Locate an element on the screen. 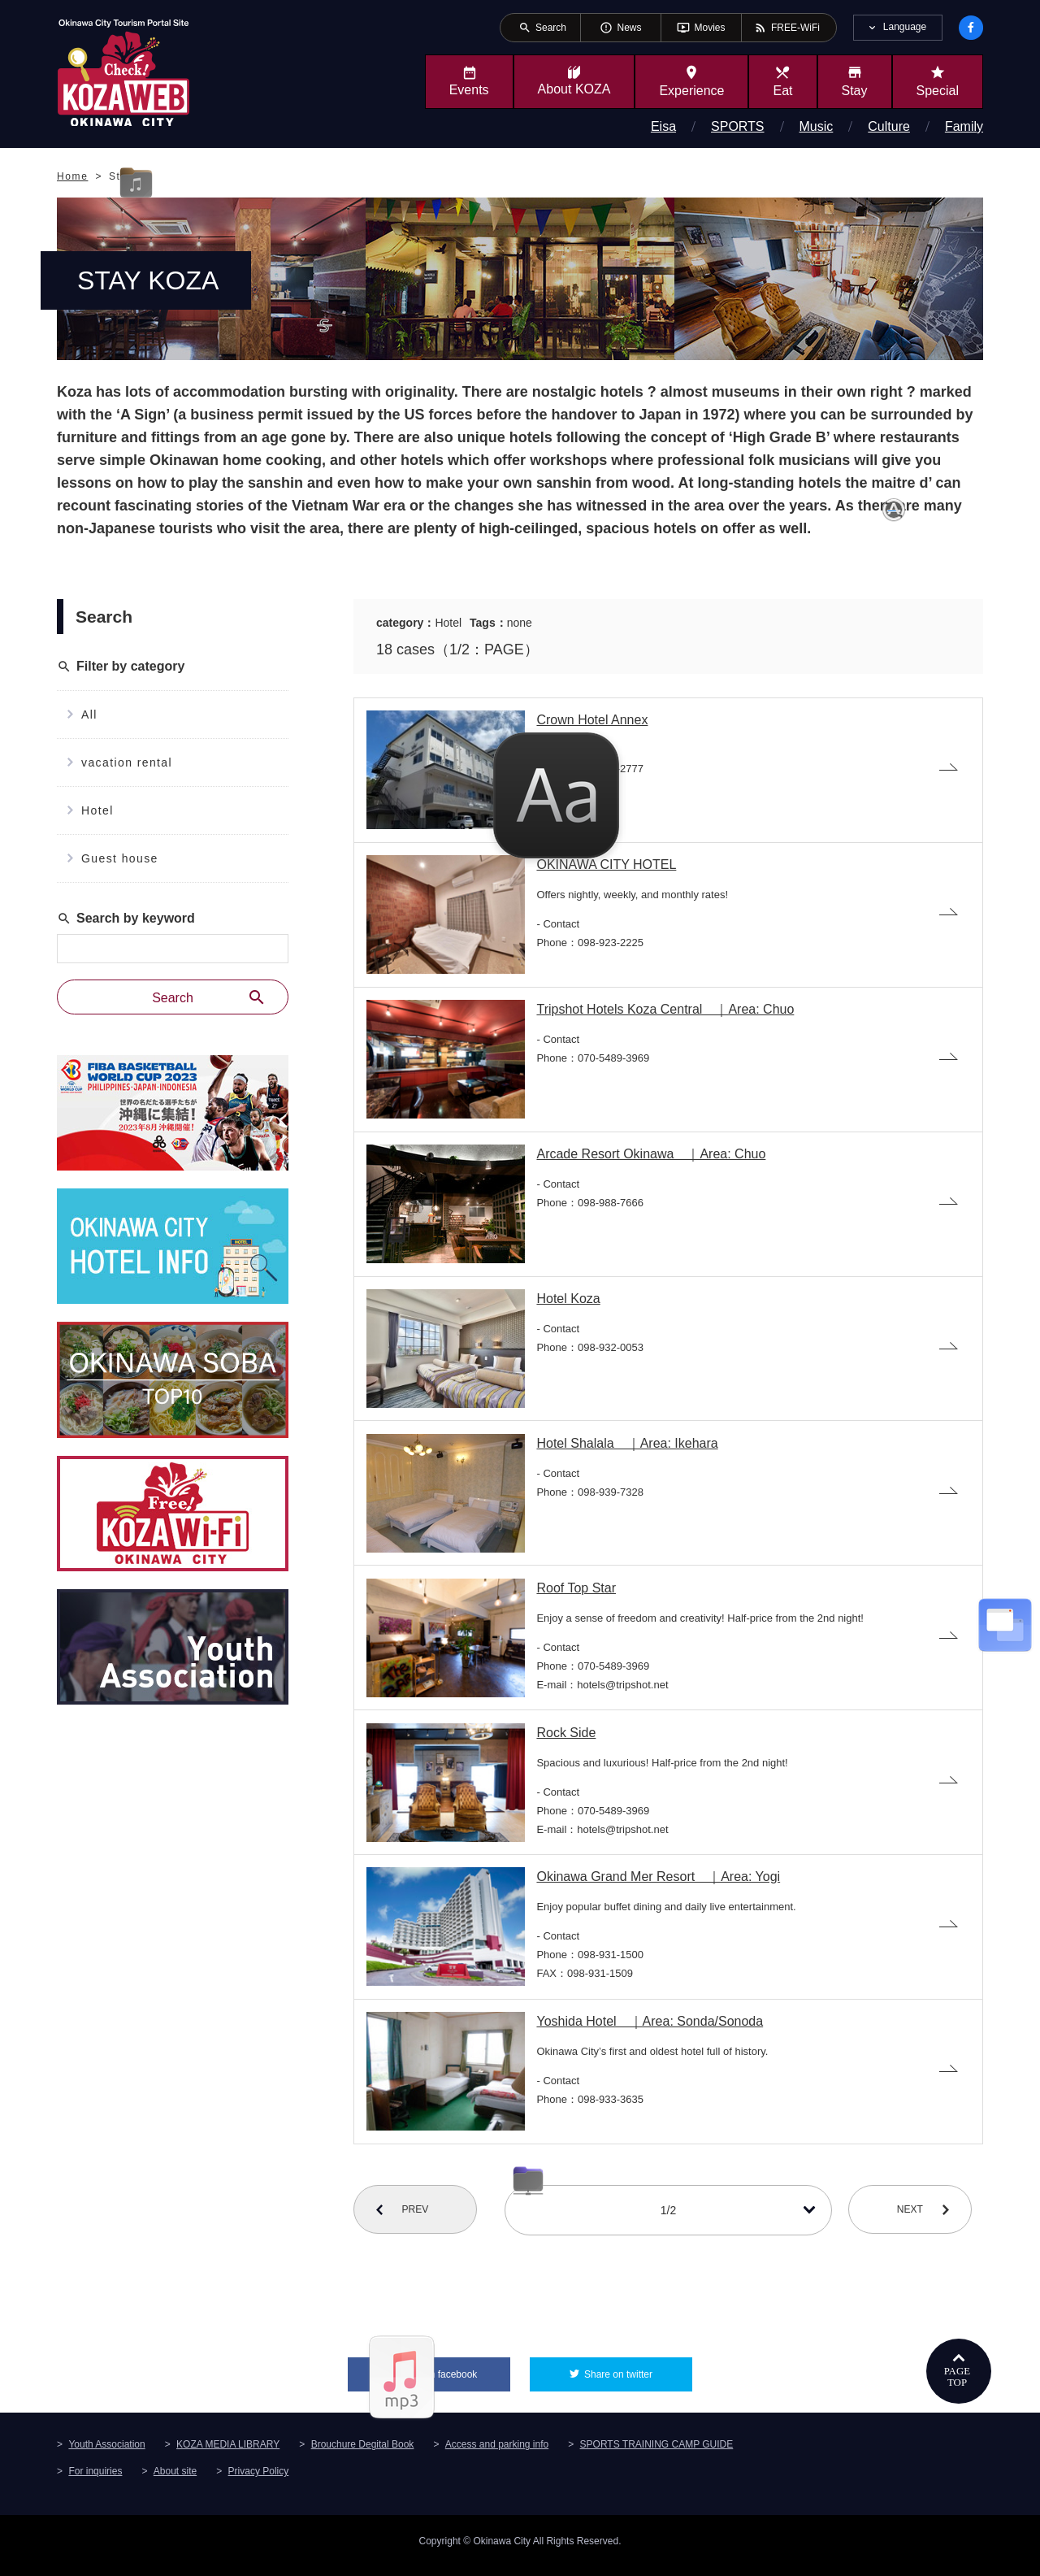 The image size is (1040, 2576). access files stored on a remote server or network location is located at coordinates (528, 2180).